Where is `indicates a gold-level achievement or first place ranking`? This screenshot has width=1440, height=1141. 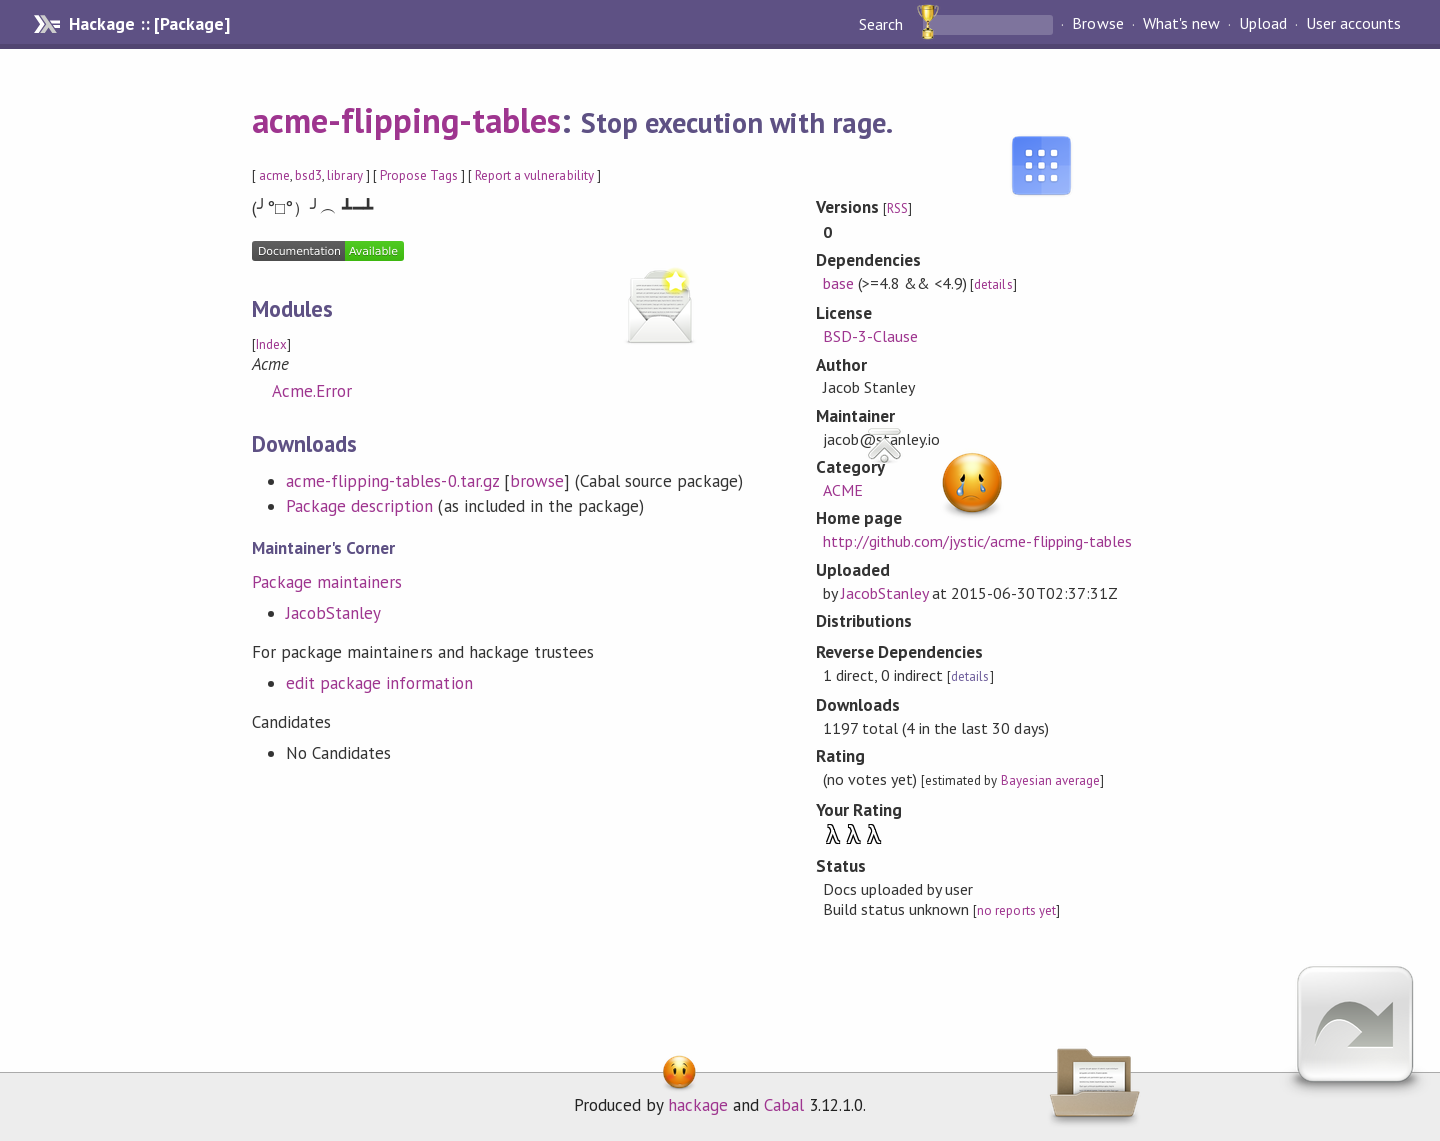 indicates a gold-level achievement or first place ranking is located at coordinates (929, 22).